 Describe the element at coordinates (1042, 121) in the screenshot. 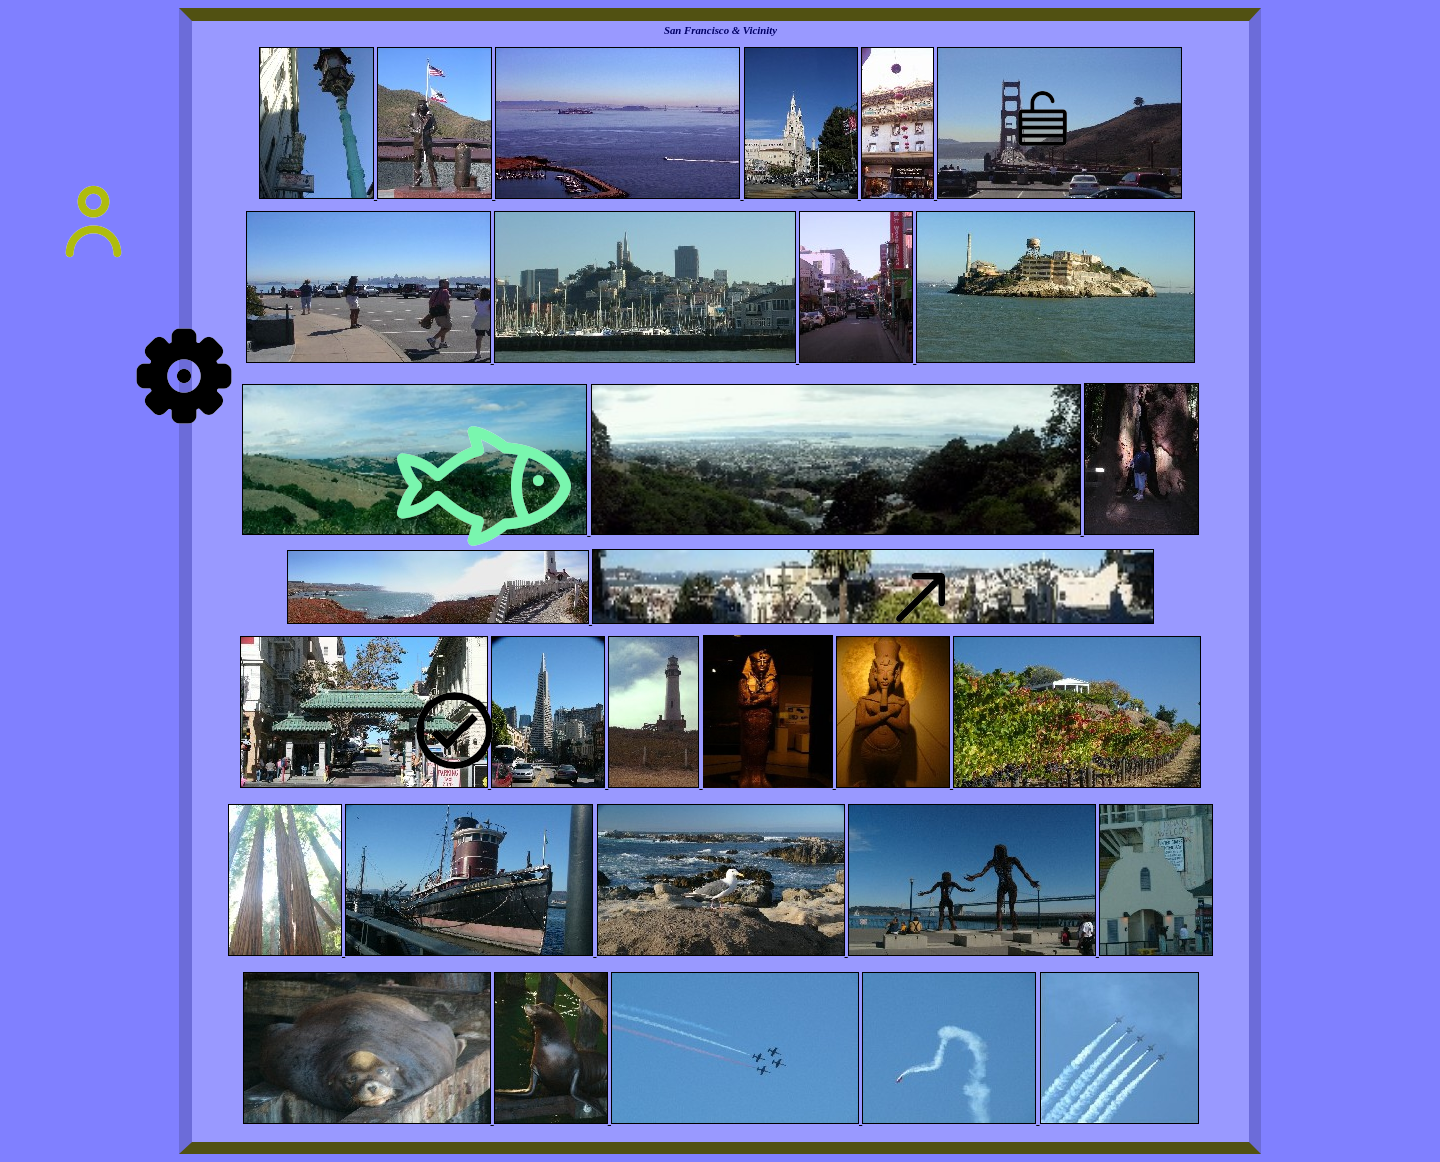

I see `indicates an unlocked or unsecured state` at that location.